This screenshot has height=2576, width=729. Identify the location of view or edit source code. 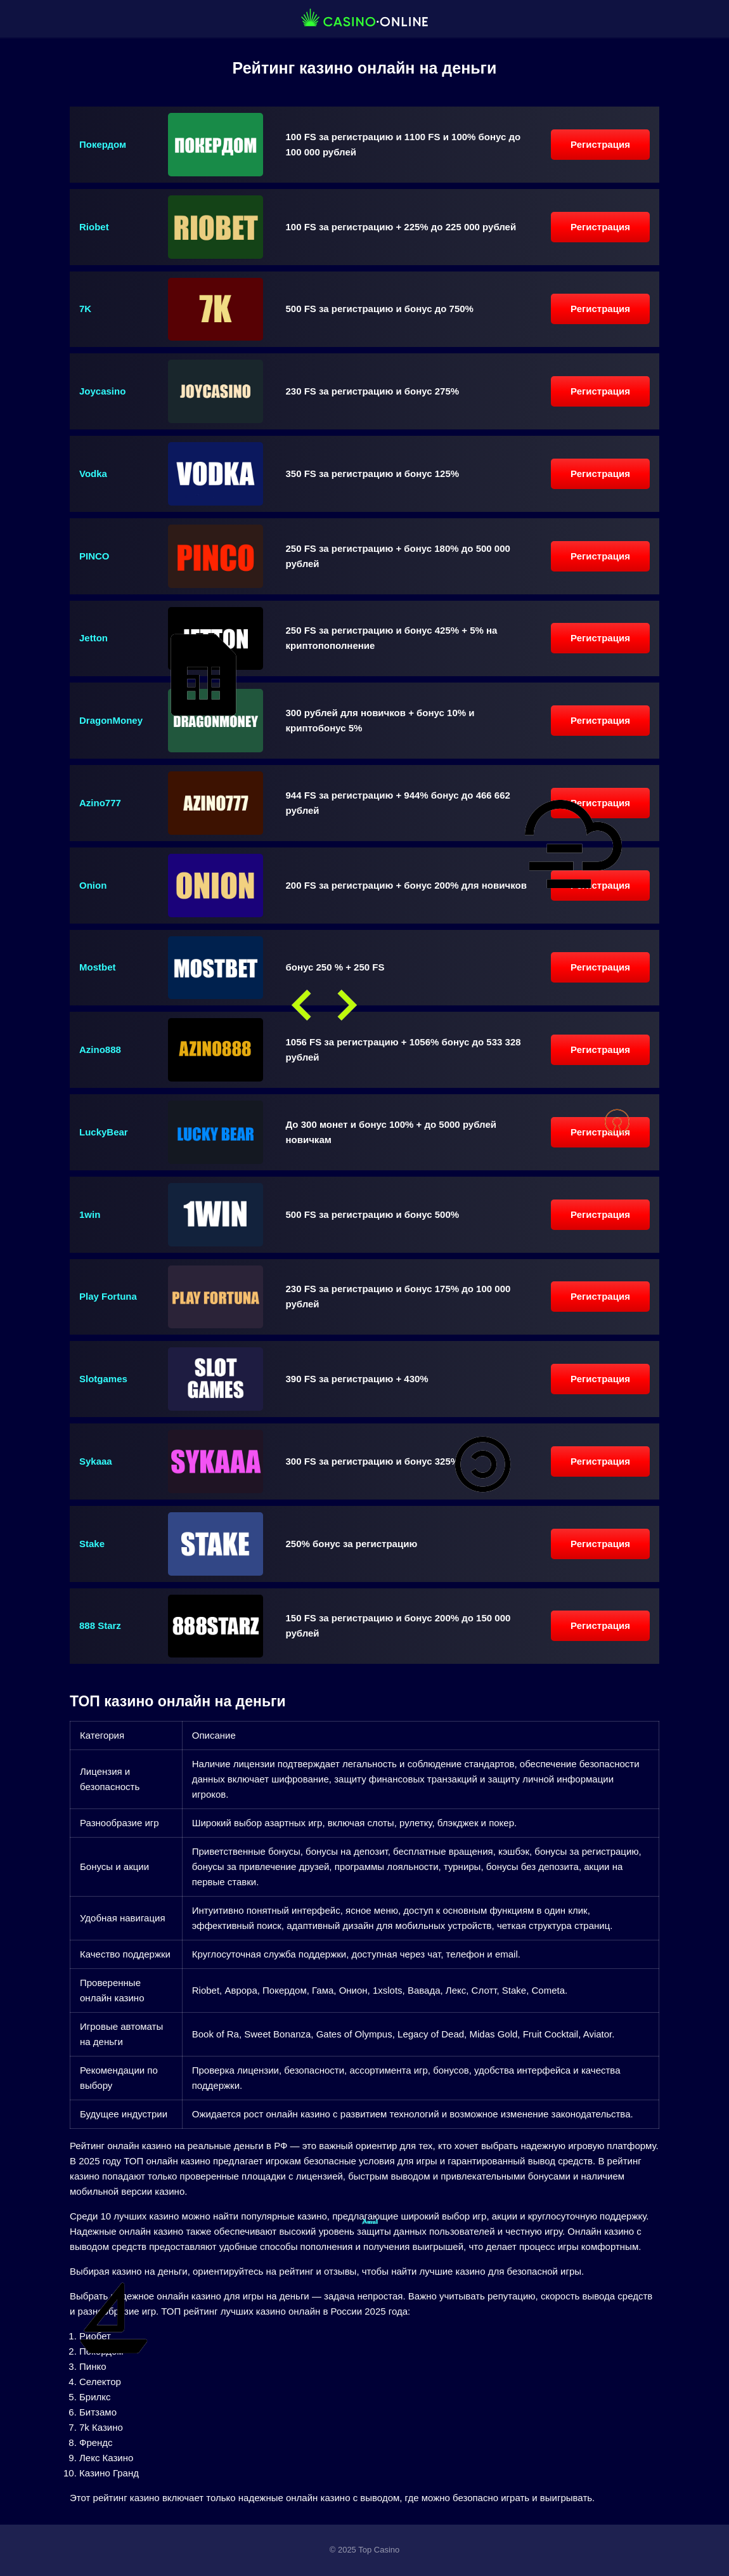
(324, 1005).